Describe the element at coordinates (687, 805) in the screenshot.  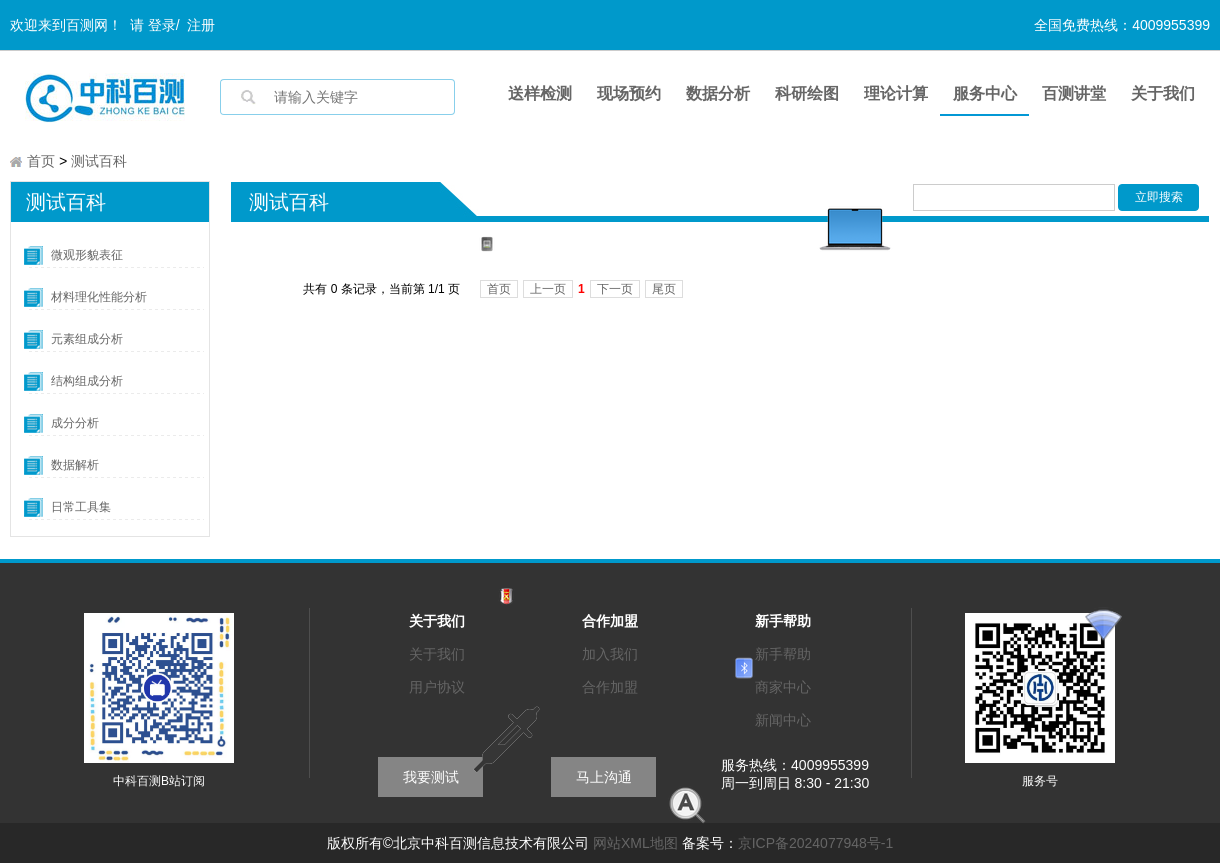
I see `search within the current project` at that location.